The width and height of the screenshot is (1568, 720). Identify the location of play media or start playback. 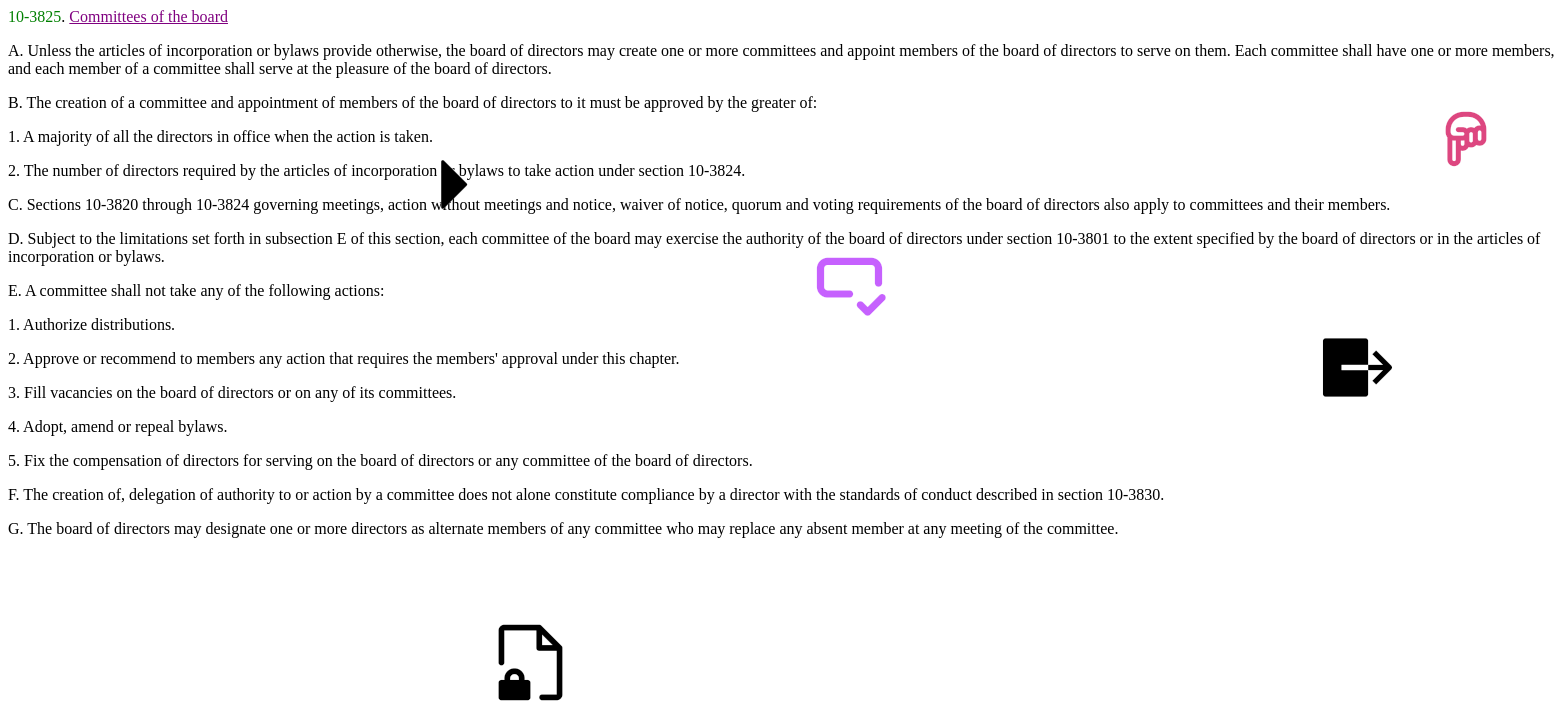
(454, 184).